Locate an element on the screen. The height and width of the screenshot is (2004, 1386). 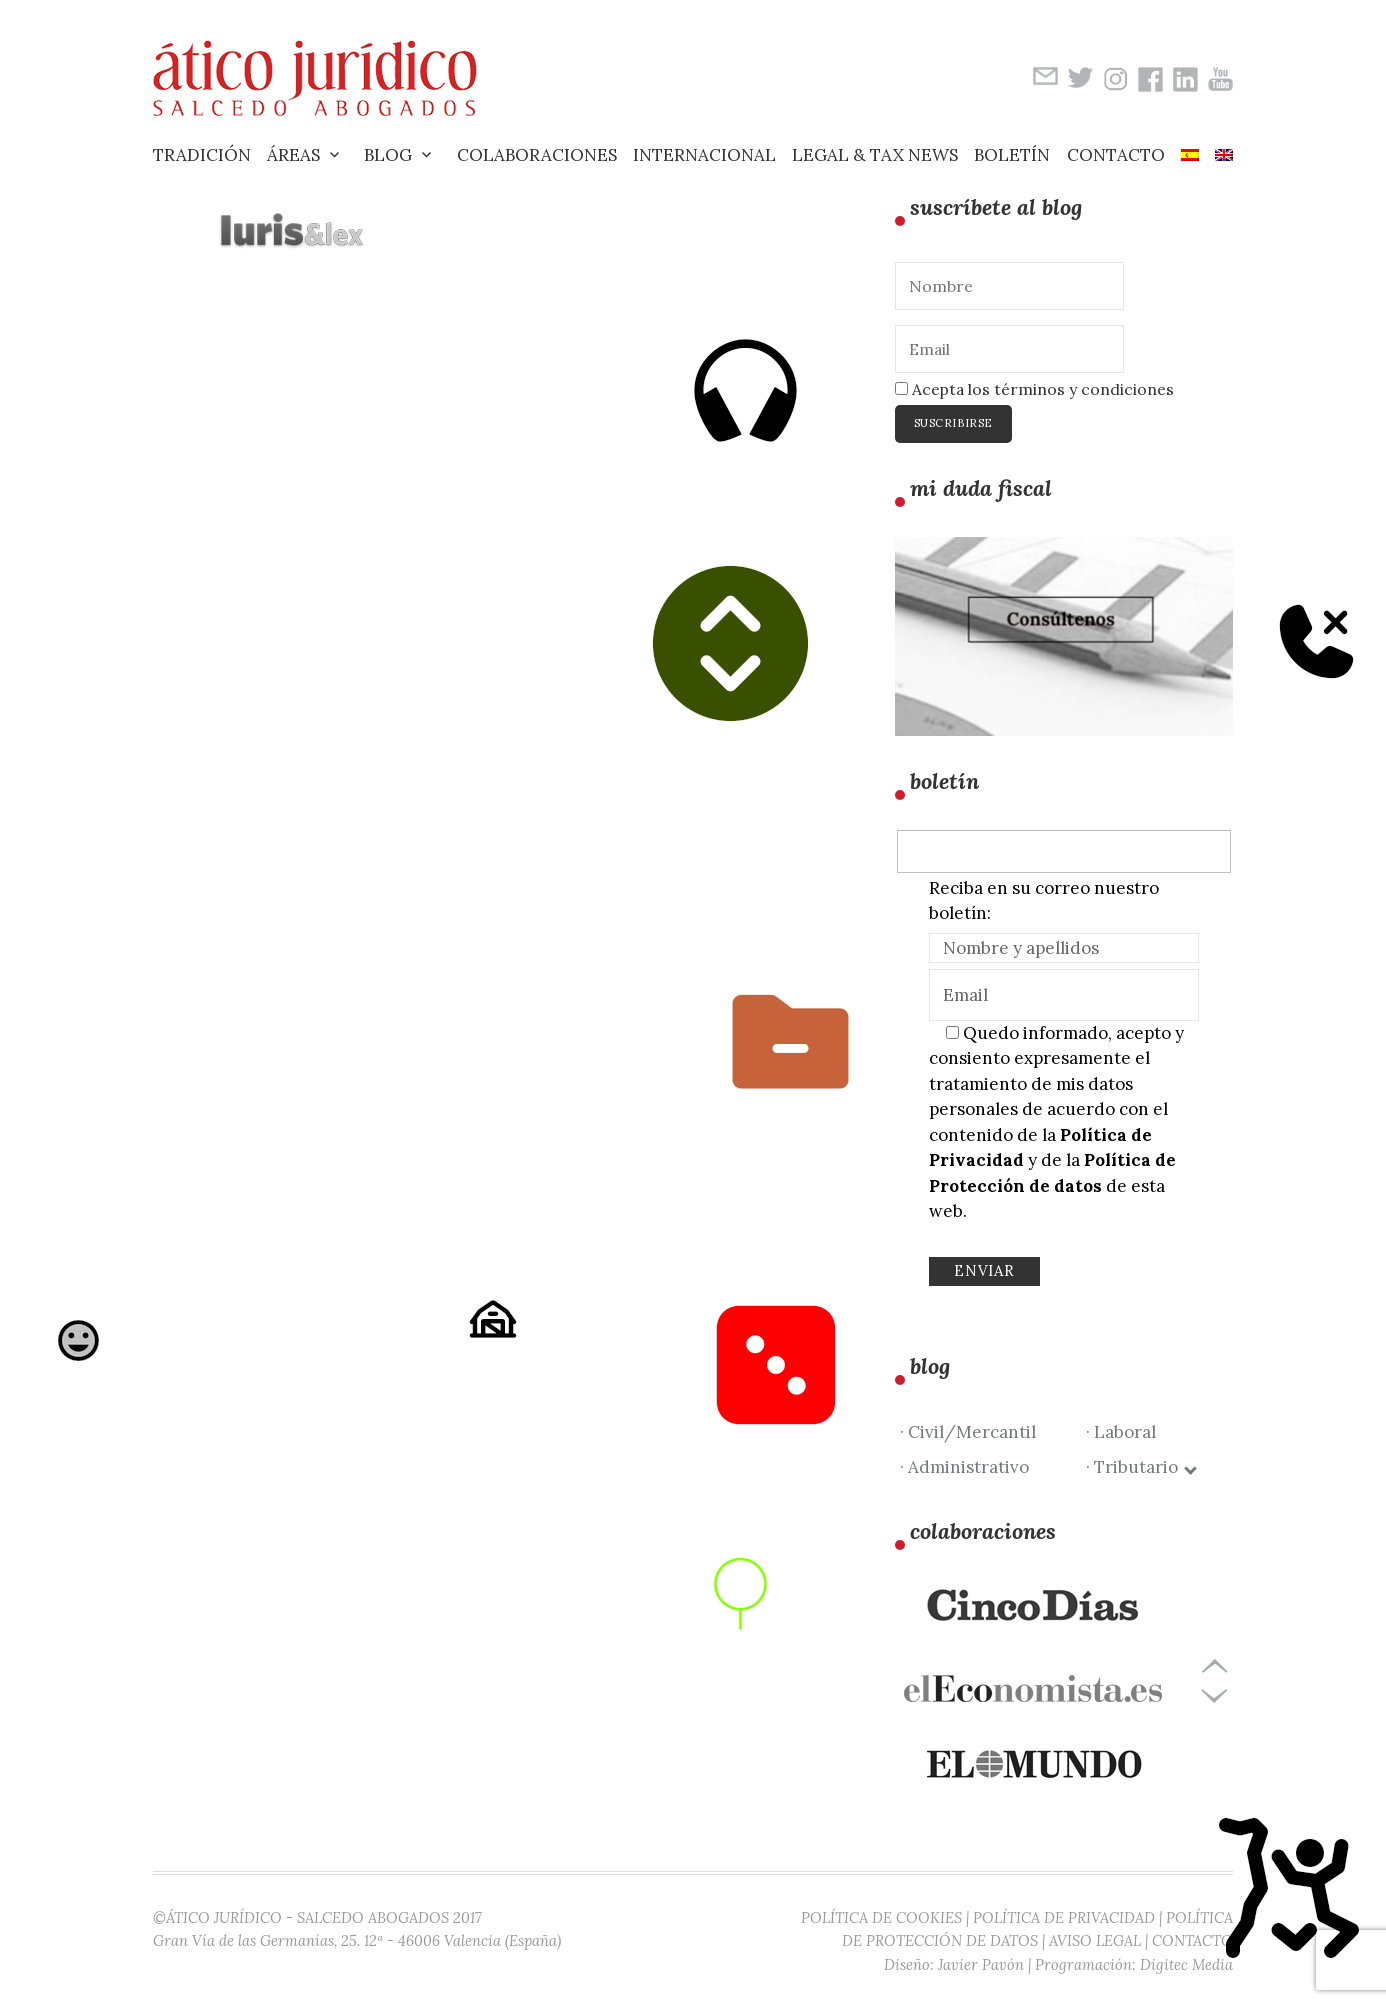
select neuter or non-binary gender option is located at coordinates (740, 1592).